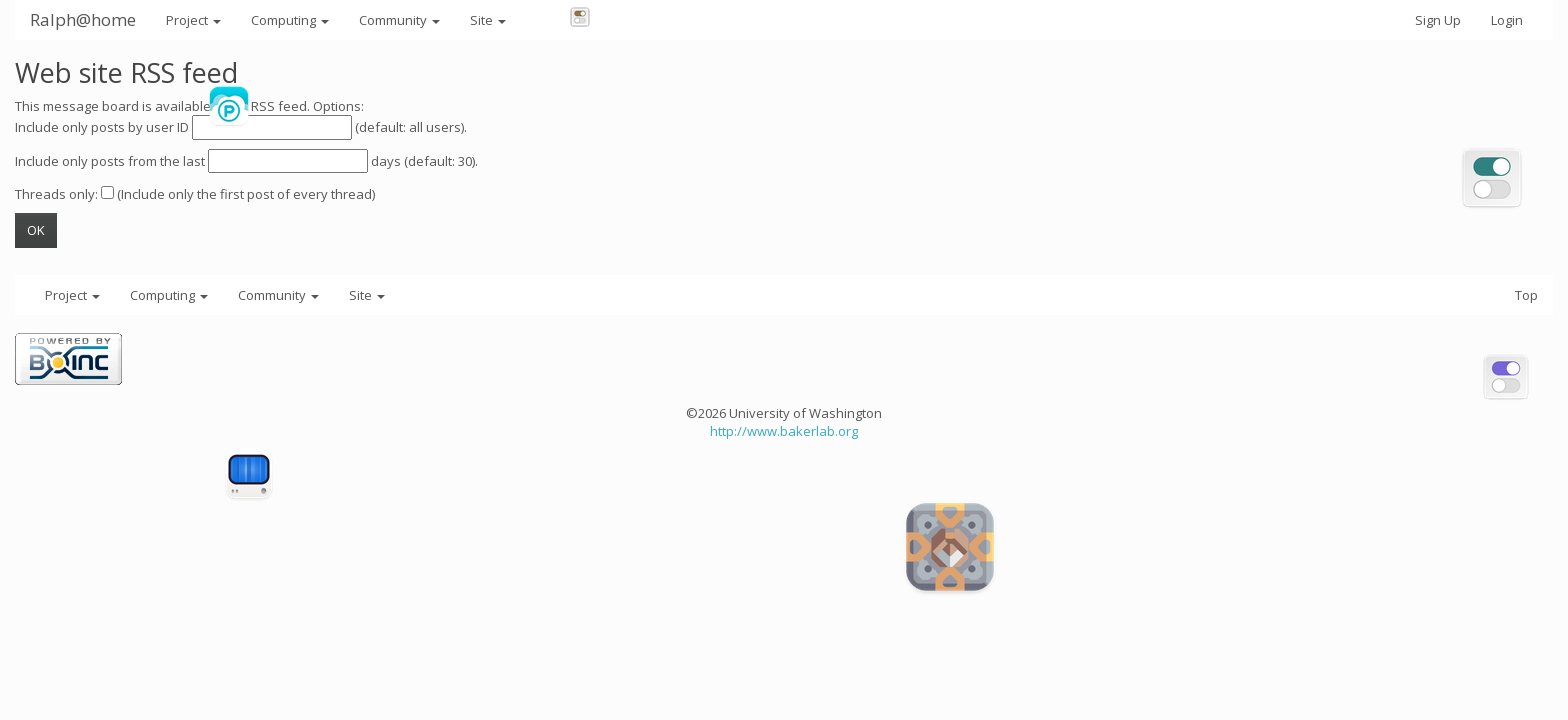 The height and width of the screenshot is (720, 1568). I want to click on open system tweaks or customization settings, so click(580, 17).